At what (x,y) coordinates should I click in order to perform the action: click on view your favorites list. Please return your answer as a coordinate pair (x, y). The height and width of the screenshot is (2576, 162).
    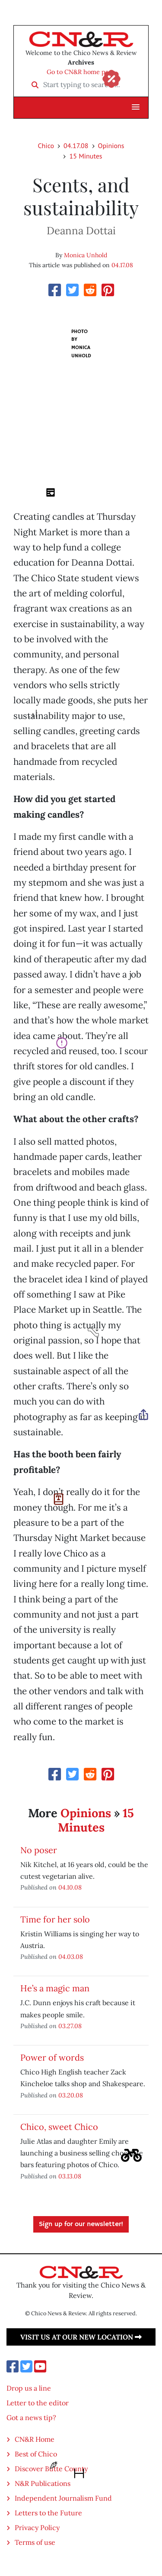
    Looking at the image, I should click on (51, 492).